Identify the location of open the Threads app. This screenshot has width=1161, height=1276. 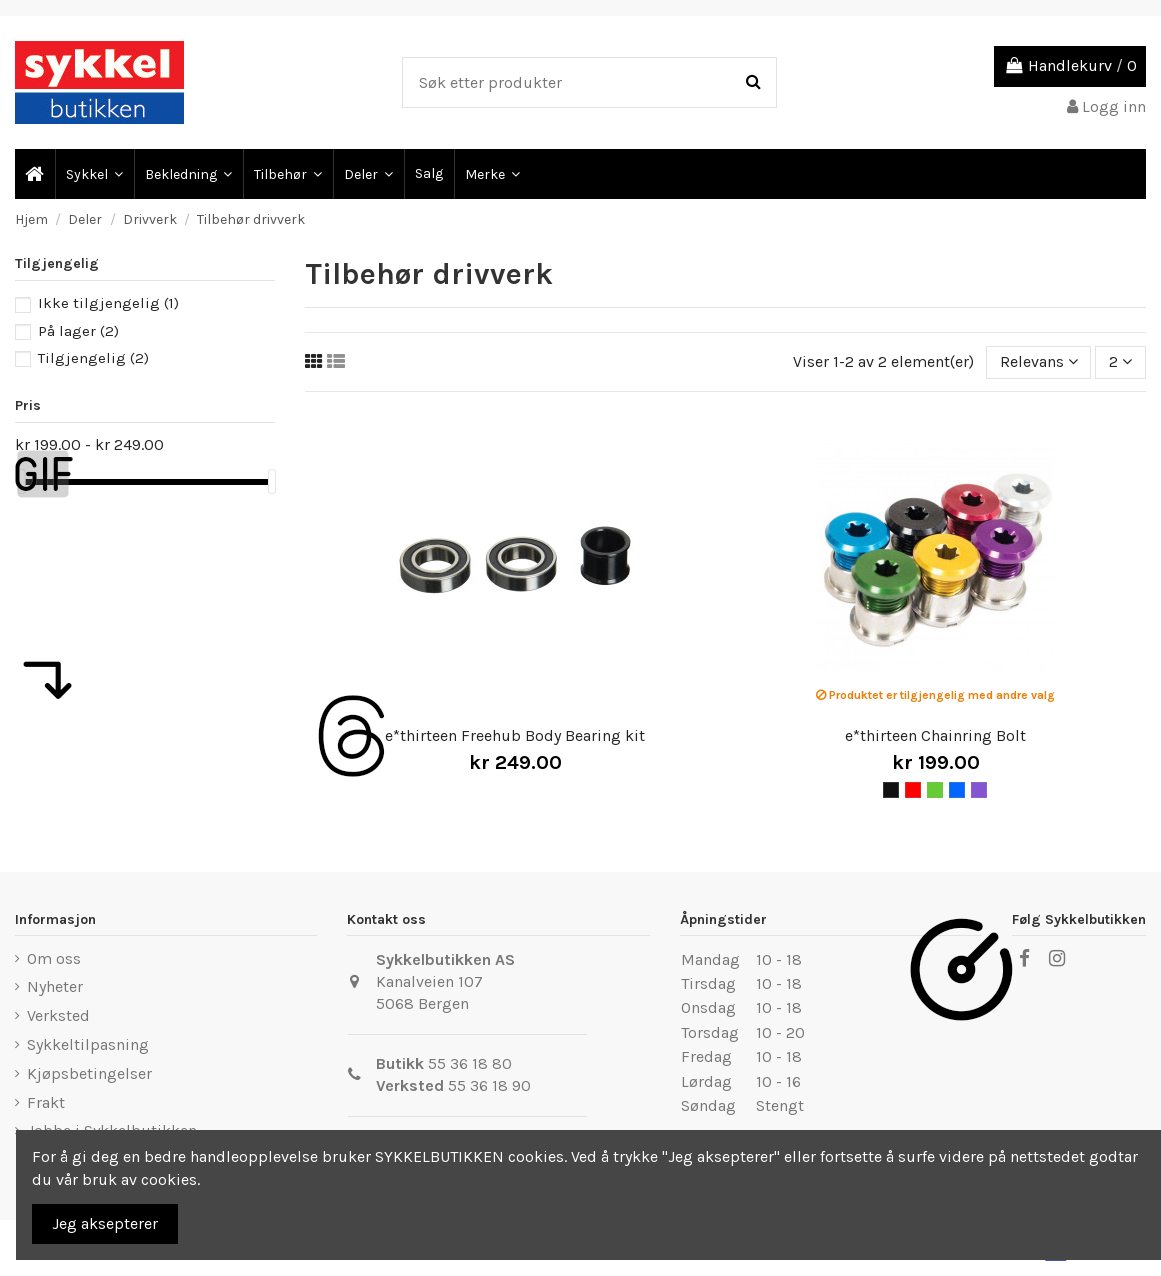
(353, 736).